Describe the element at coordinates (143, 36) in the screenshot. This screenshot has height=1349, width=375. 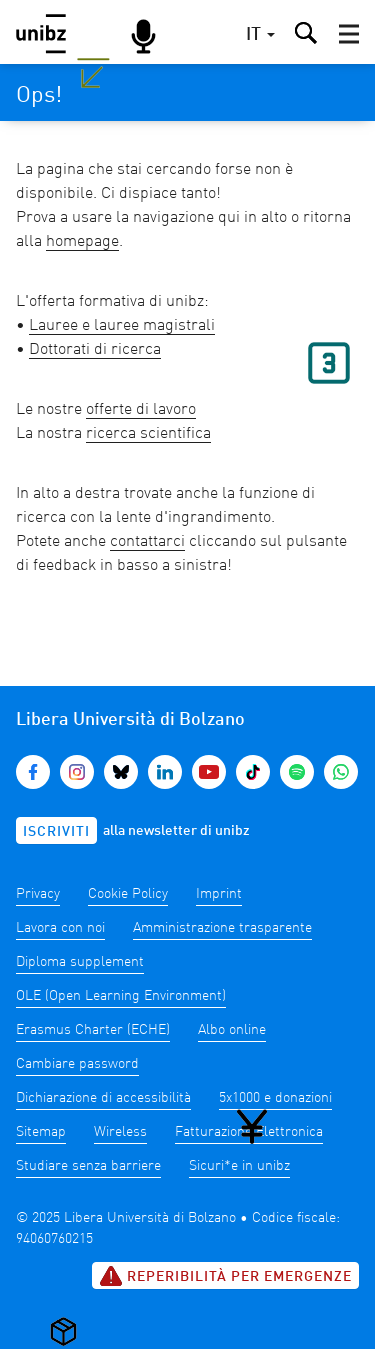
I see `tap to start voice recording` at that location.